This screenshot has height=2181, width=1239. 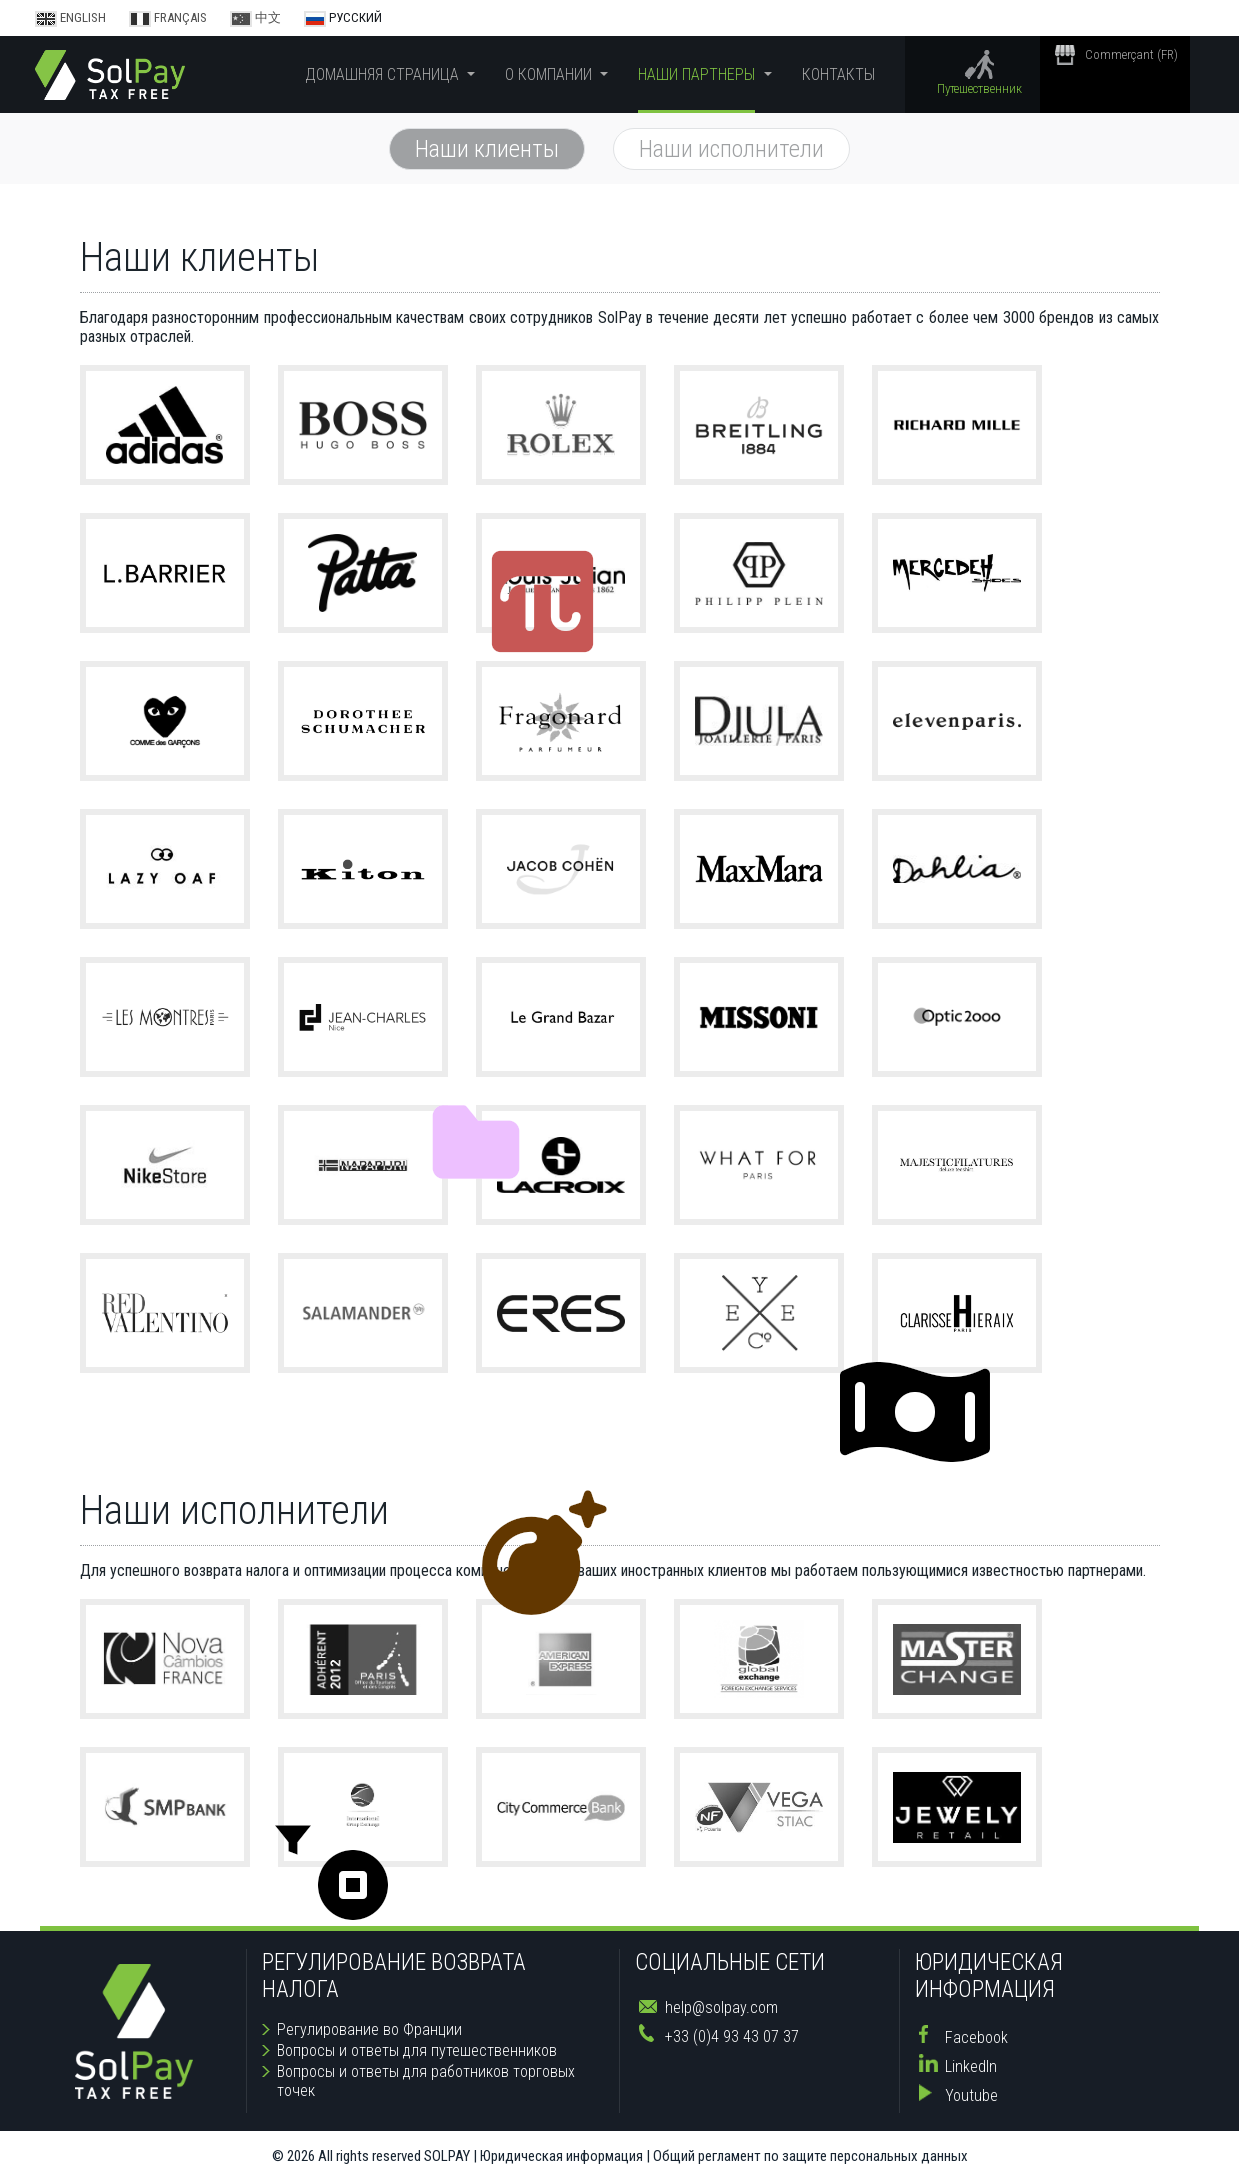 I want to click on open file folder, so click(x=476, y=1142).